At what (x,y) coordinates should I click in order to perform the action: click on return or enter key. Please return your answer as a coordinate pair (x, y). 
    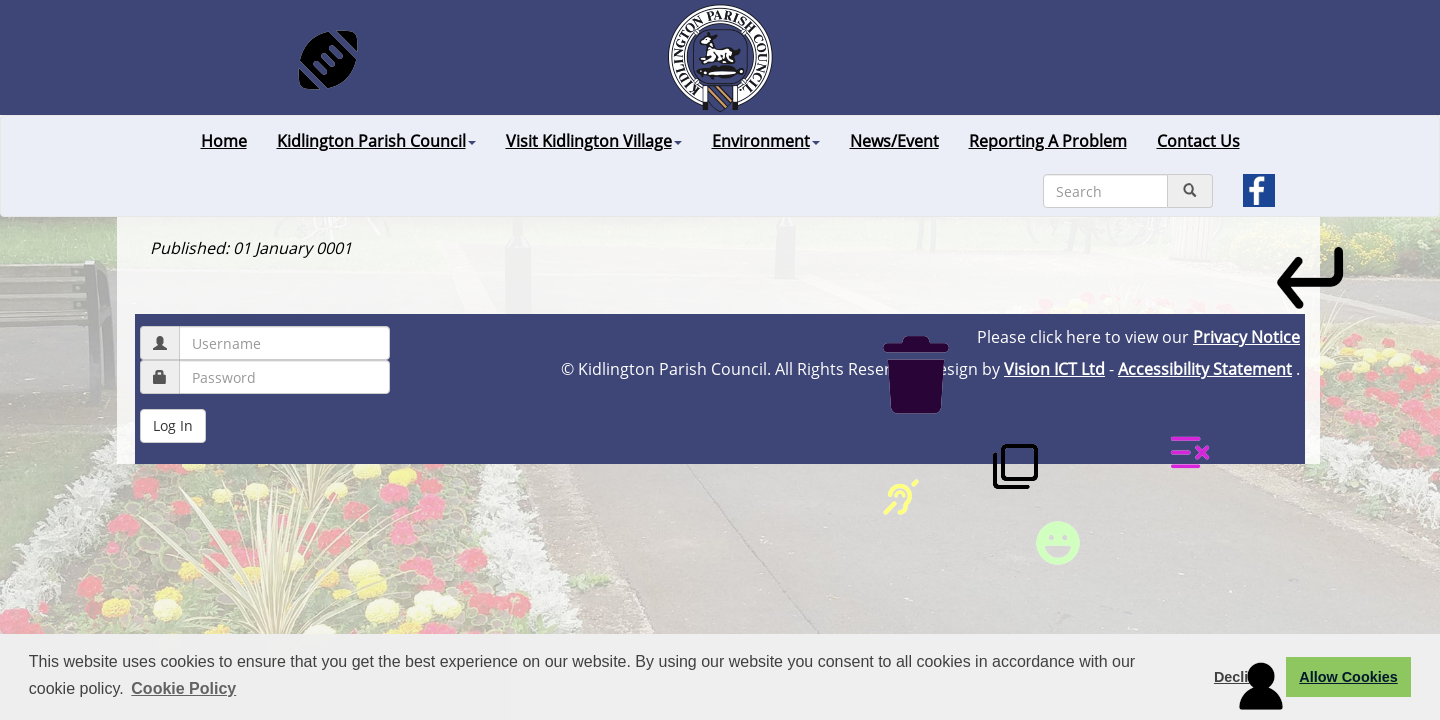
    Looking at the image, I should click on (1308, 278).